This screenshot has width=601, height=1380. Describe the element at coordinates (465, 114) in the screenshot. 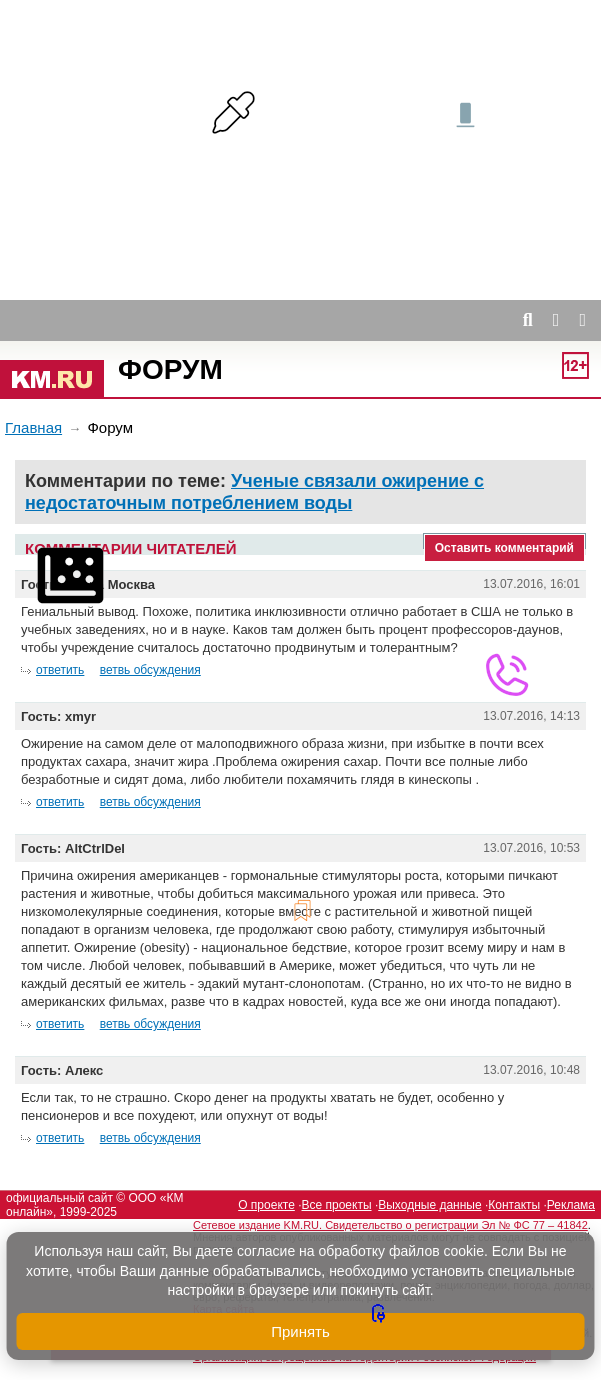

I see `align object to bottom edge` at that location.